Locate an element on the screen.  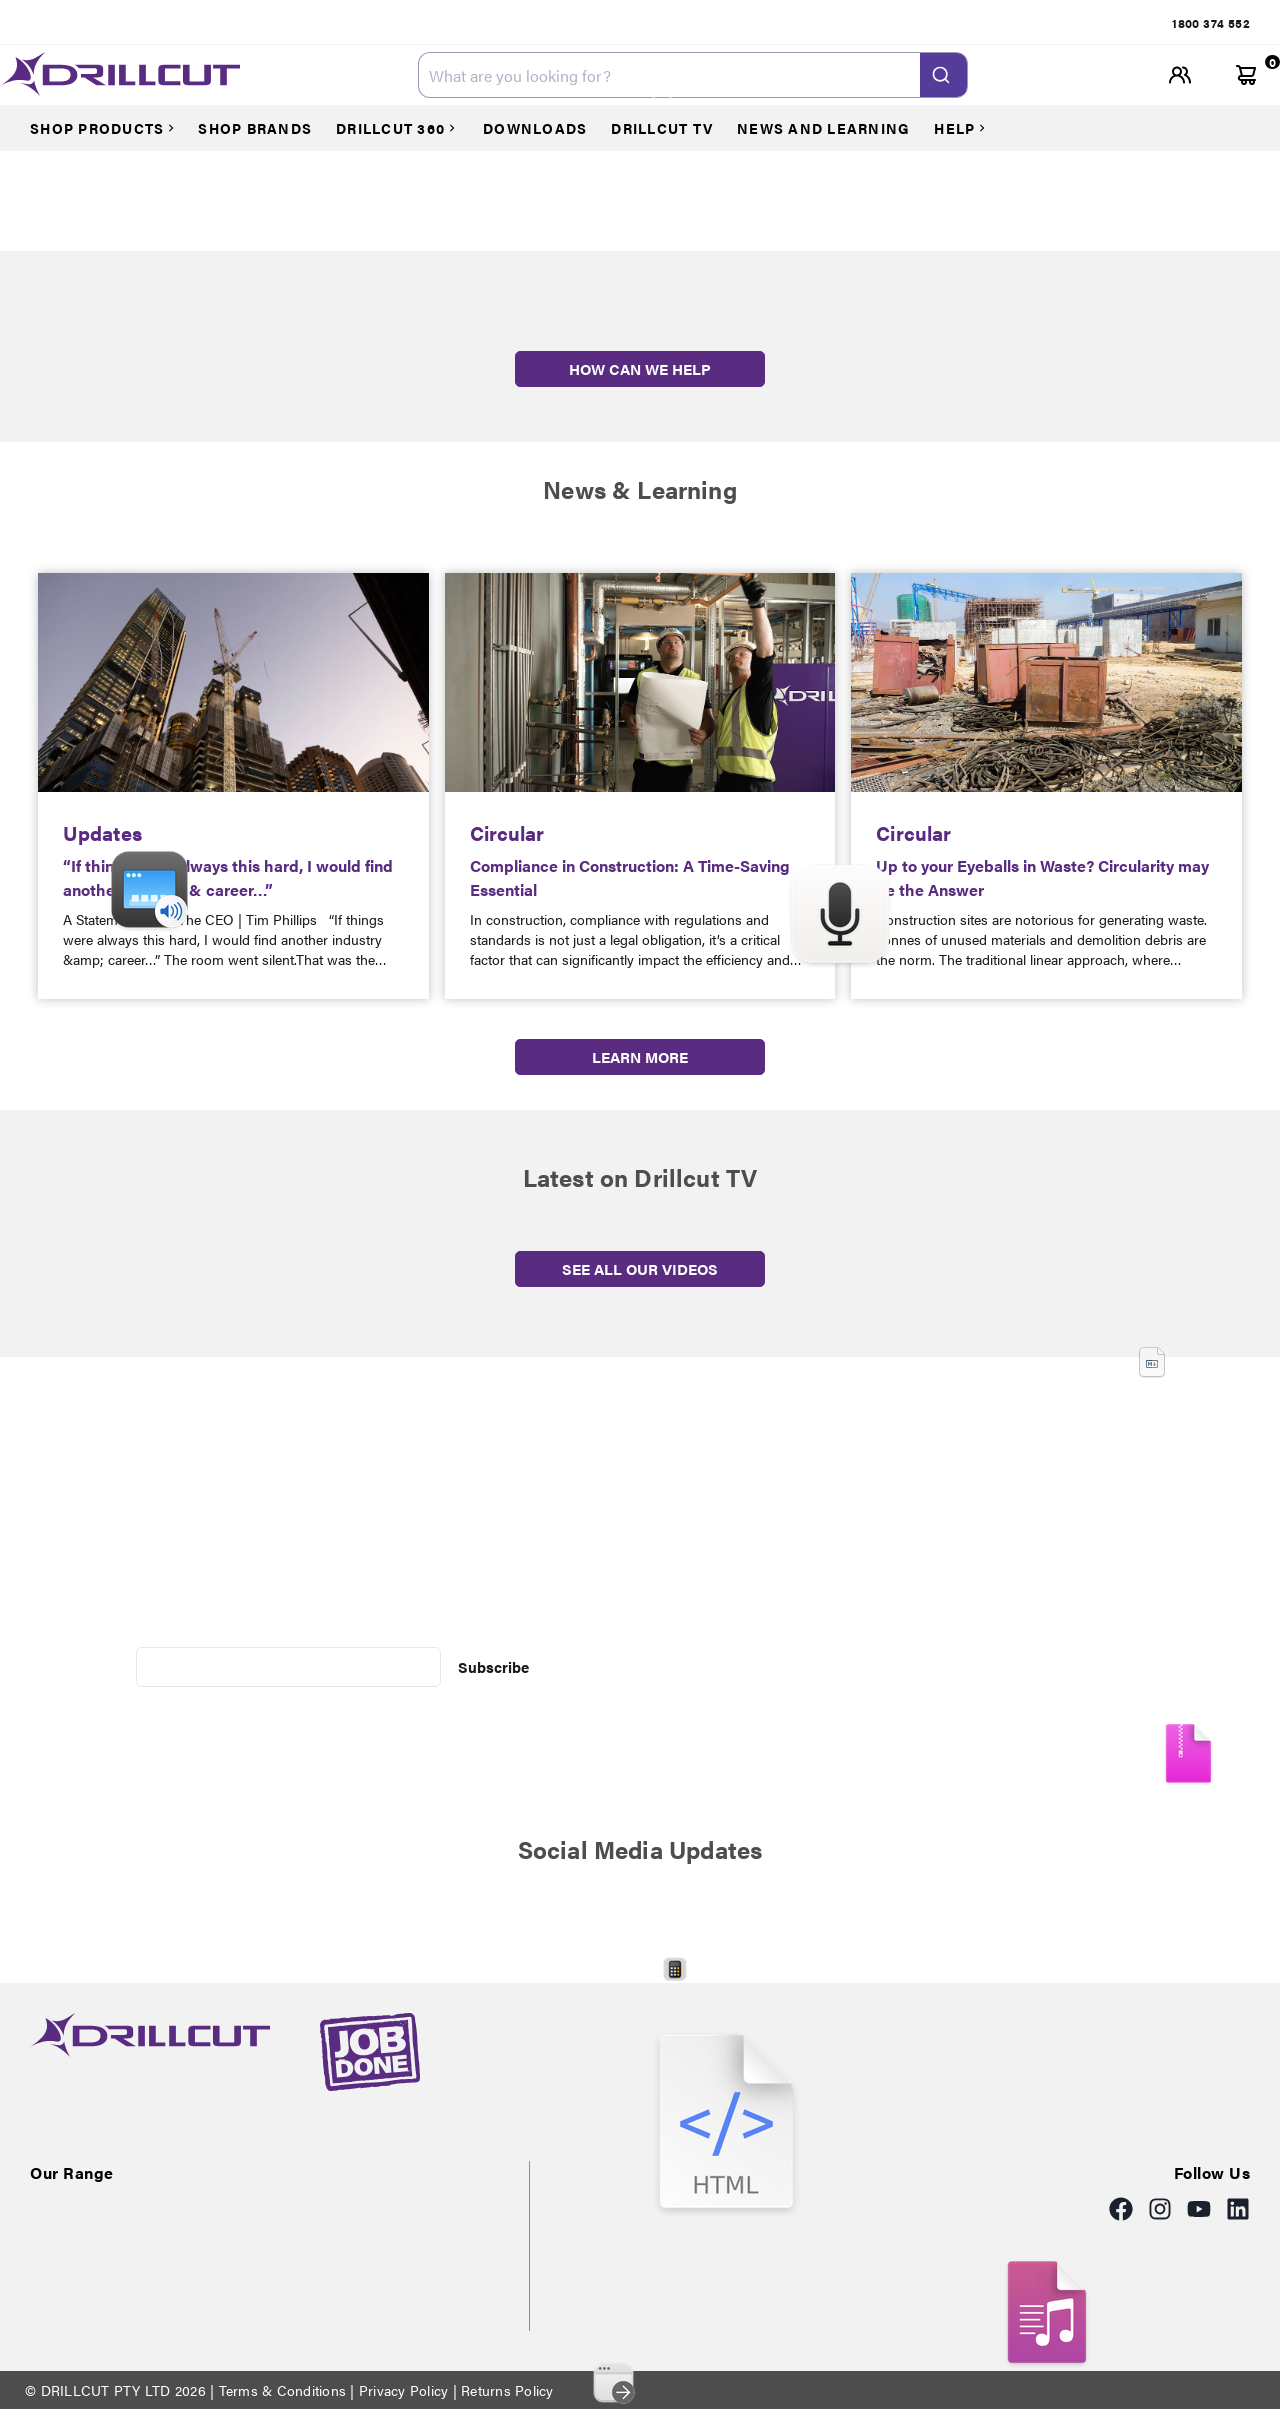
open a compressed RAR archive file is located at coordinates (1188, 1754).